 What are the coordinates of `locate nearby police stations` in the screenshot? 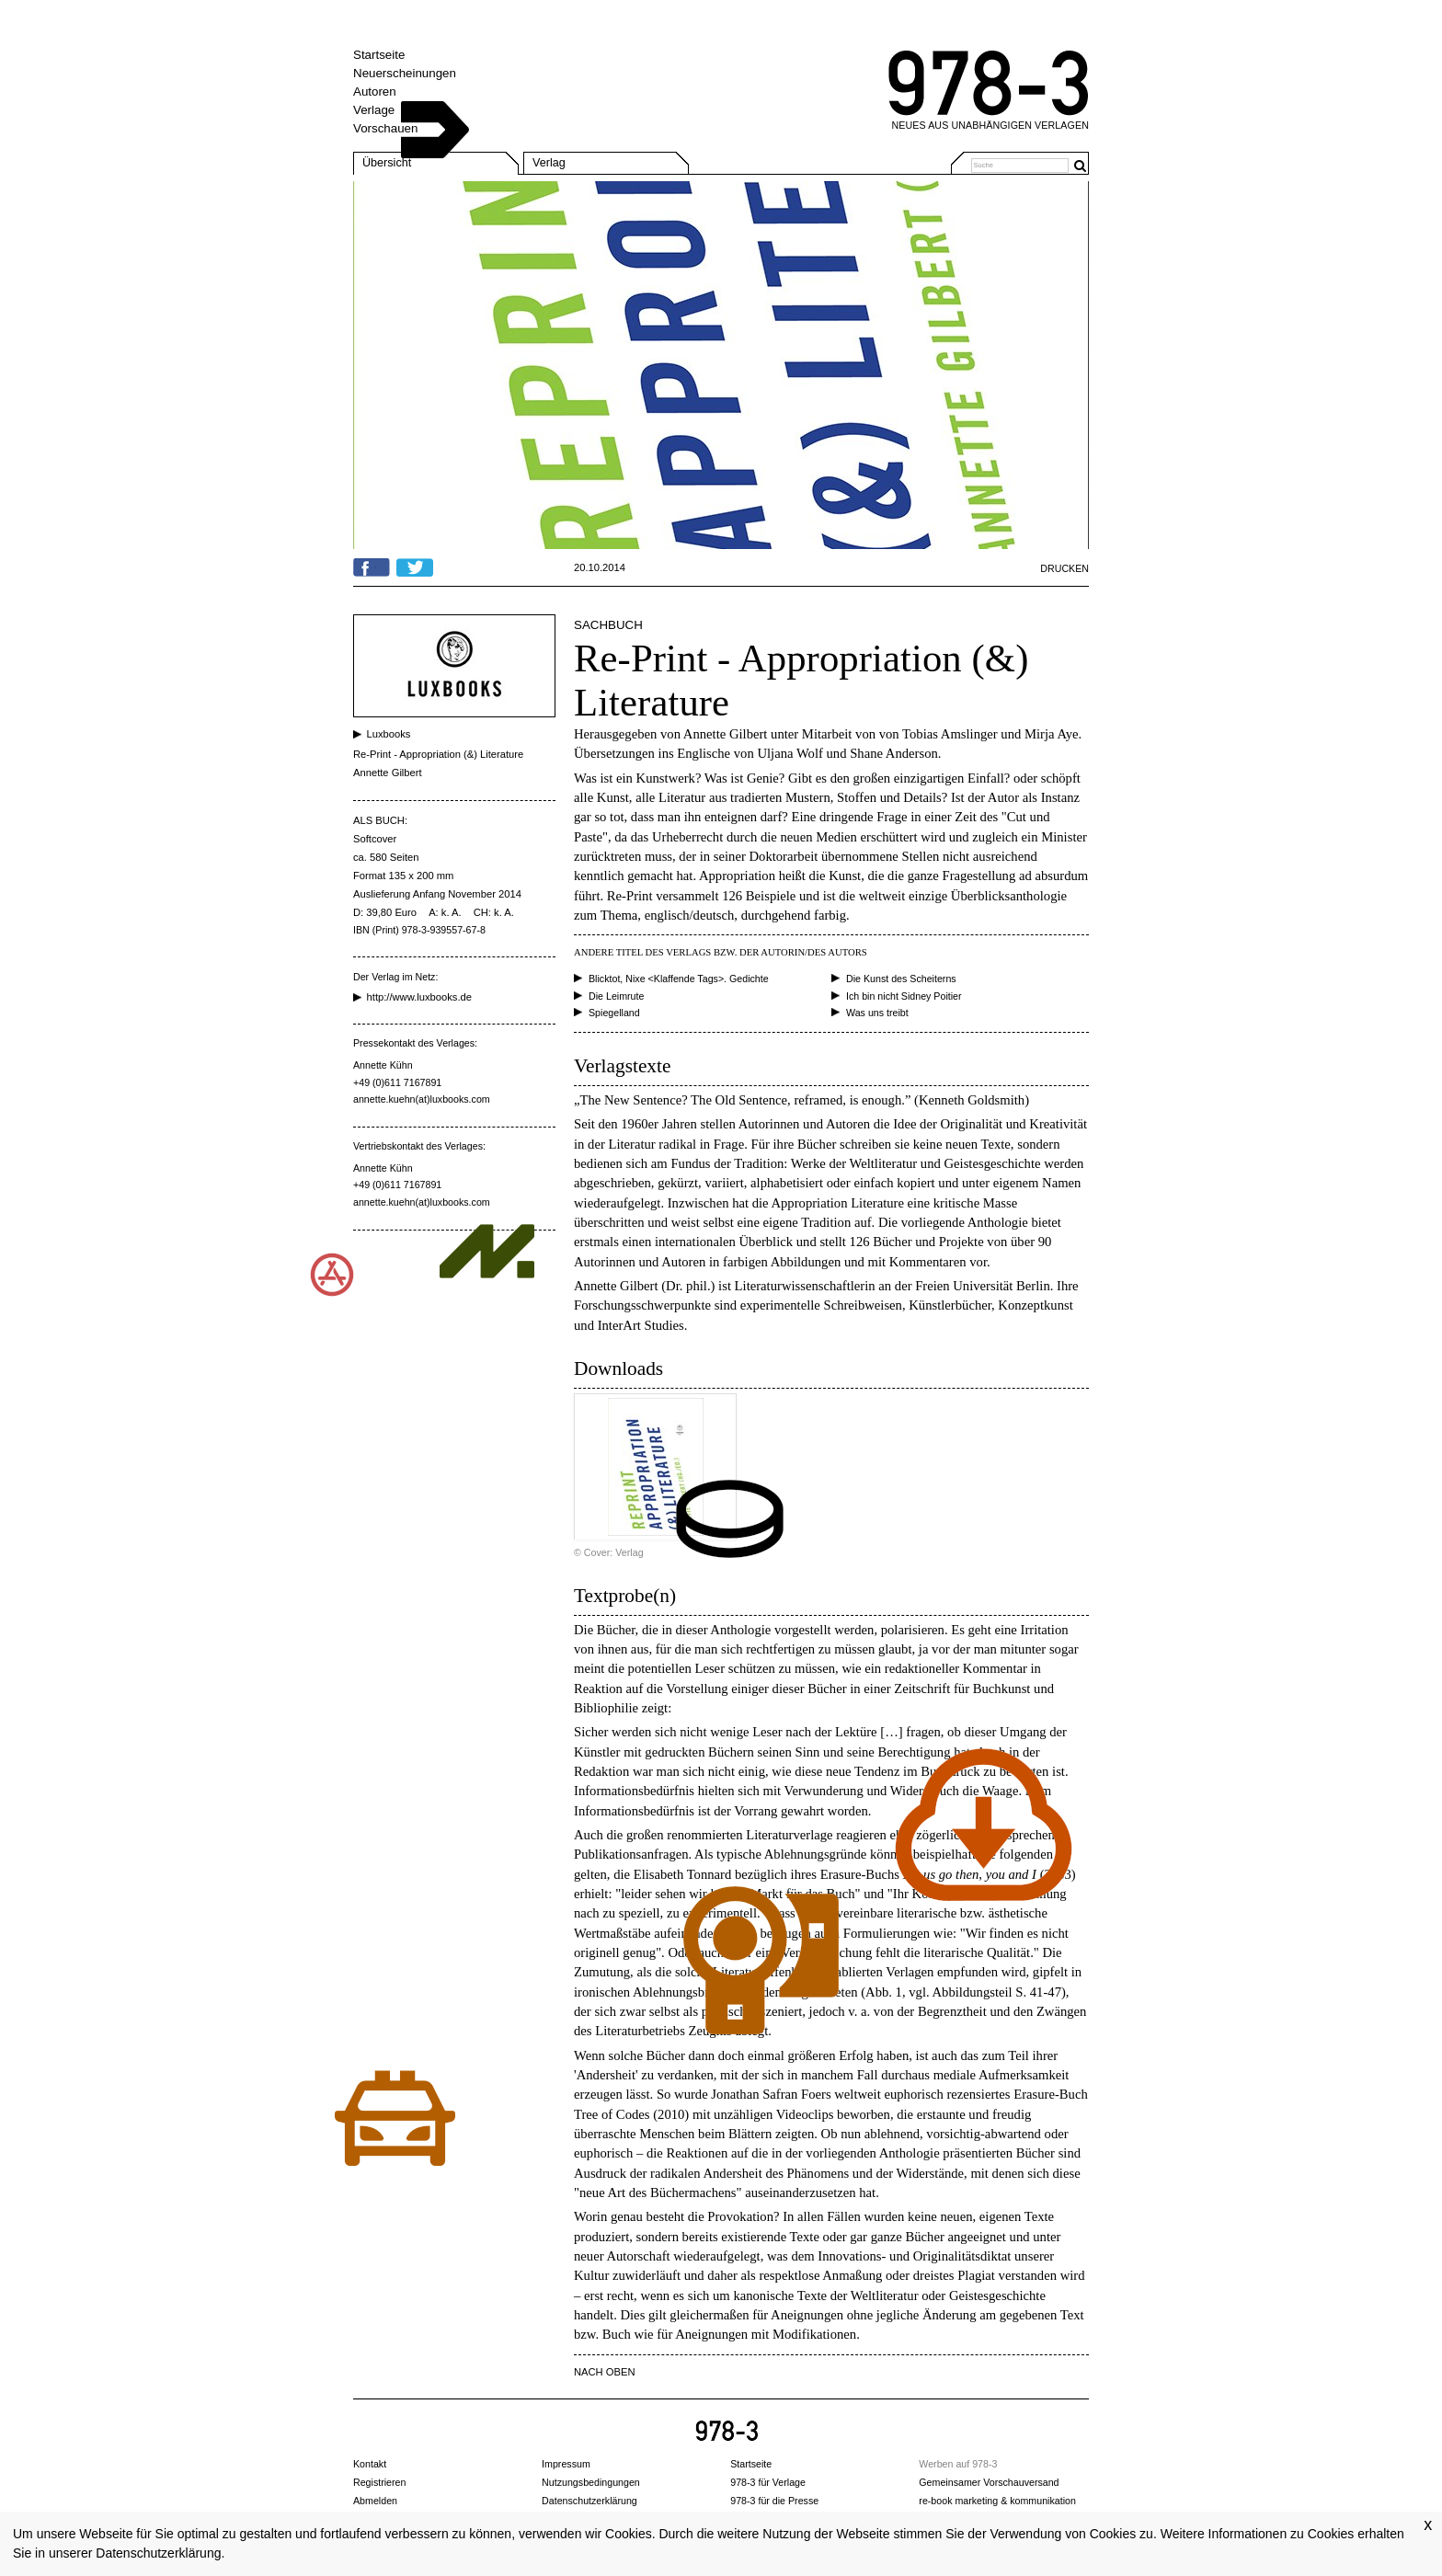 It's located at (395, 2115).